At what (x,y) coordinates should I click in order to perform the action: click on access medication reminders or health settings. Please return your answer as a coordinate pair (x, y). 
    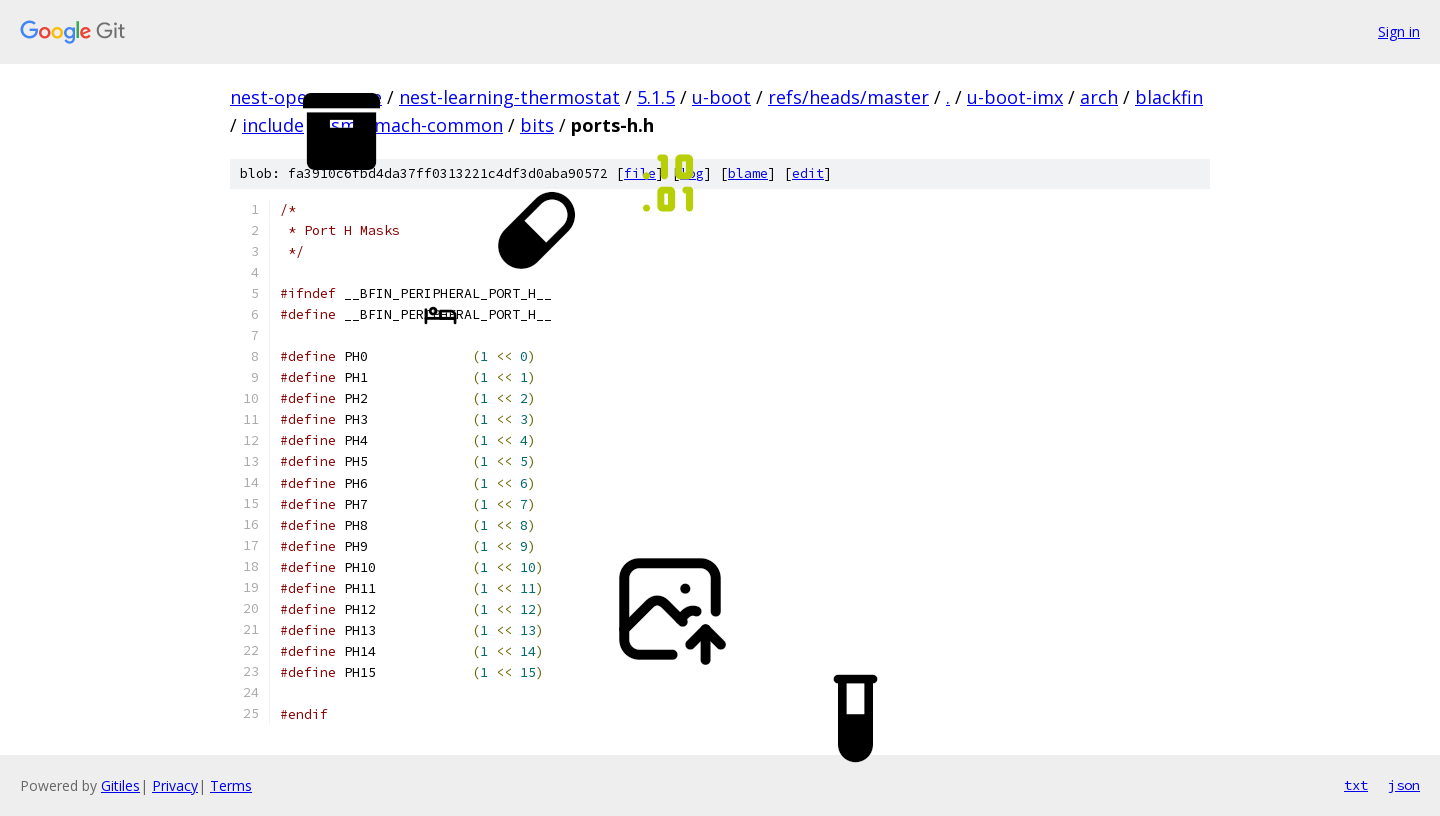
    Looking at the image, I should click on (536, 230).